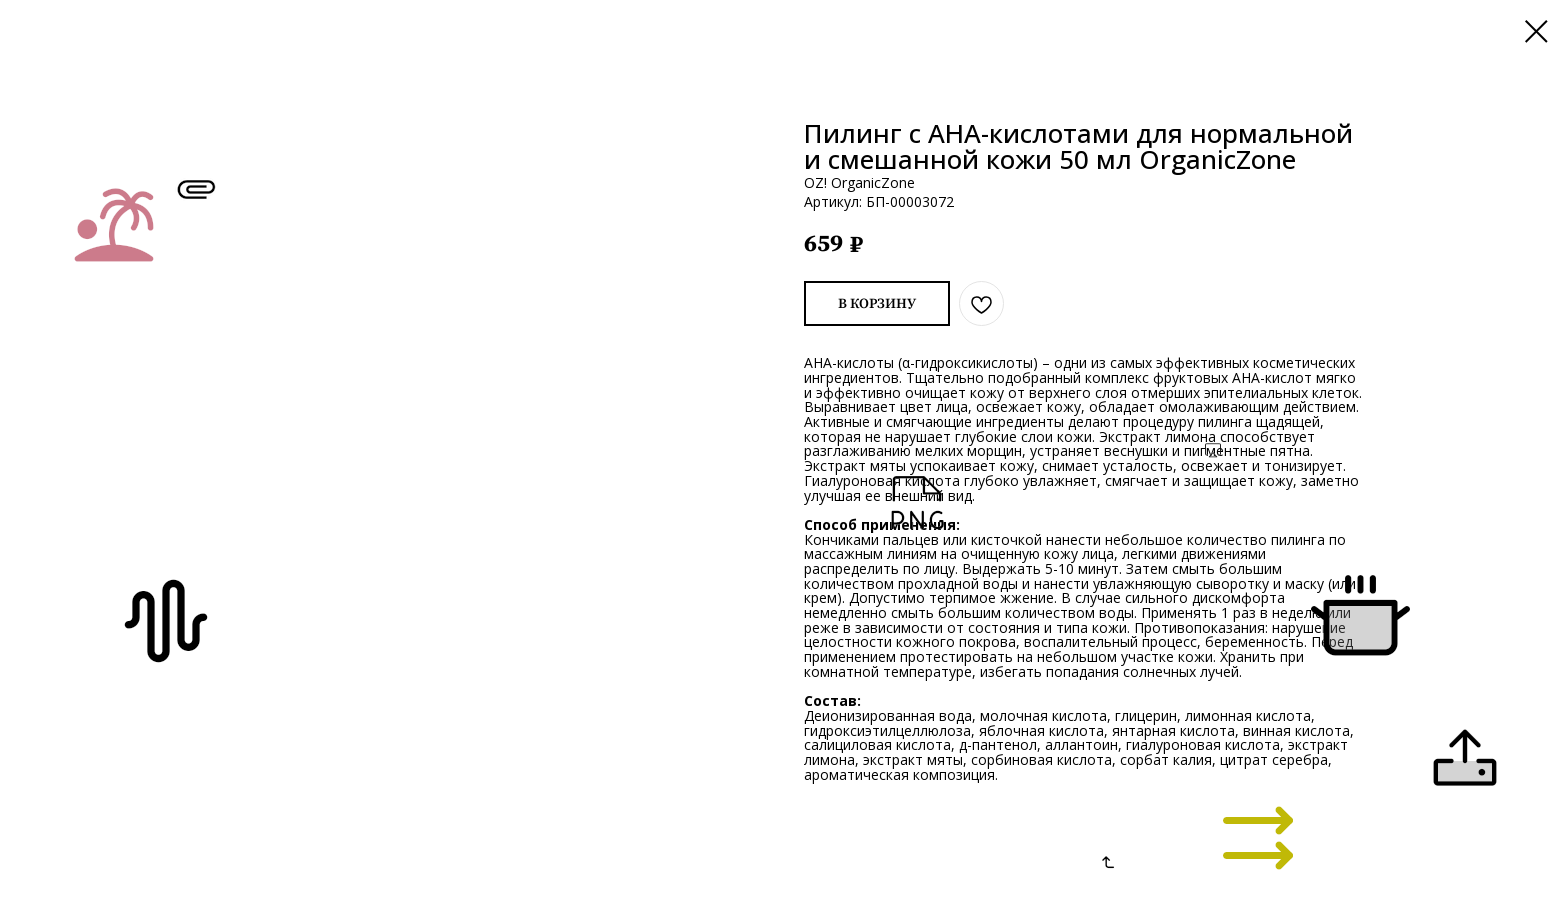 The height and width of the screenshot is (902, 1568). I want to click on upload a file or document, so click(1465, 761).